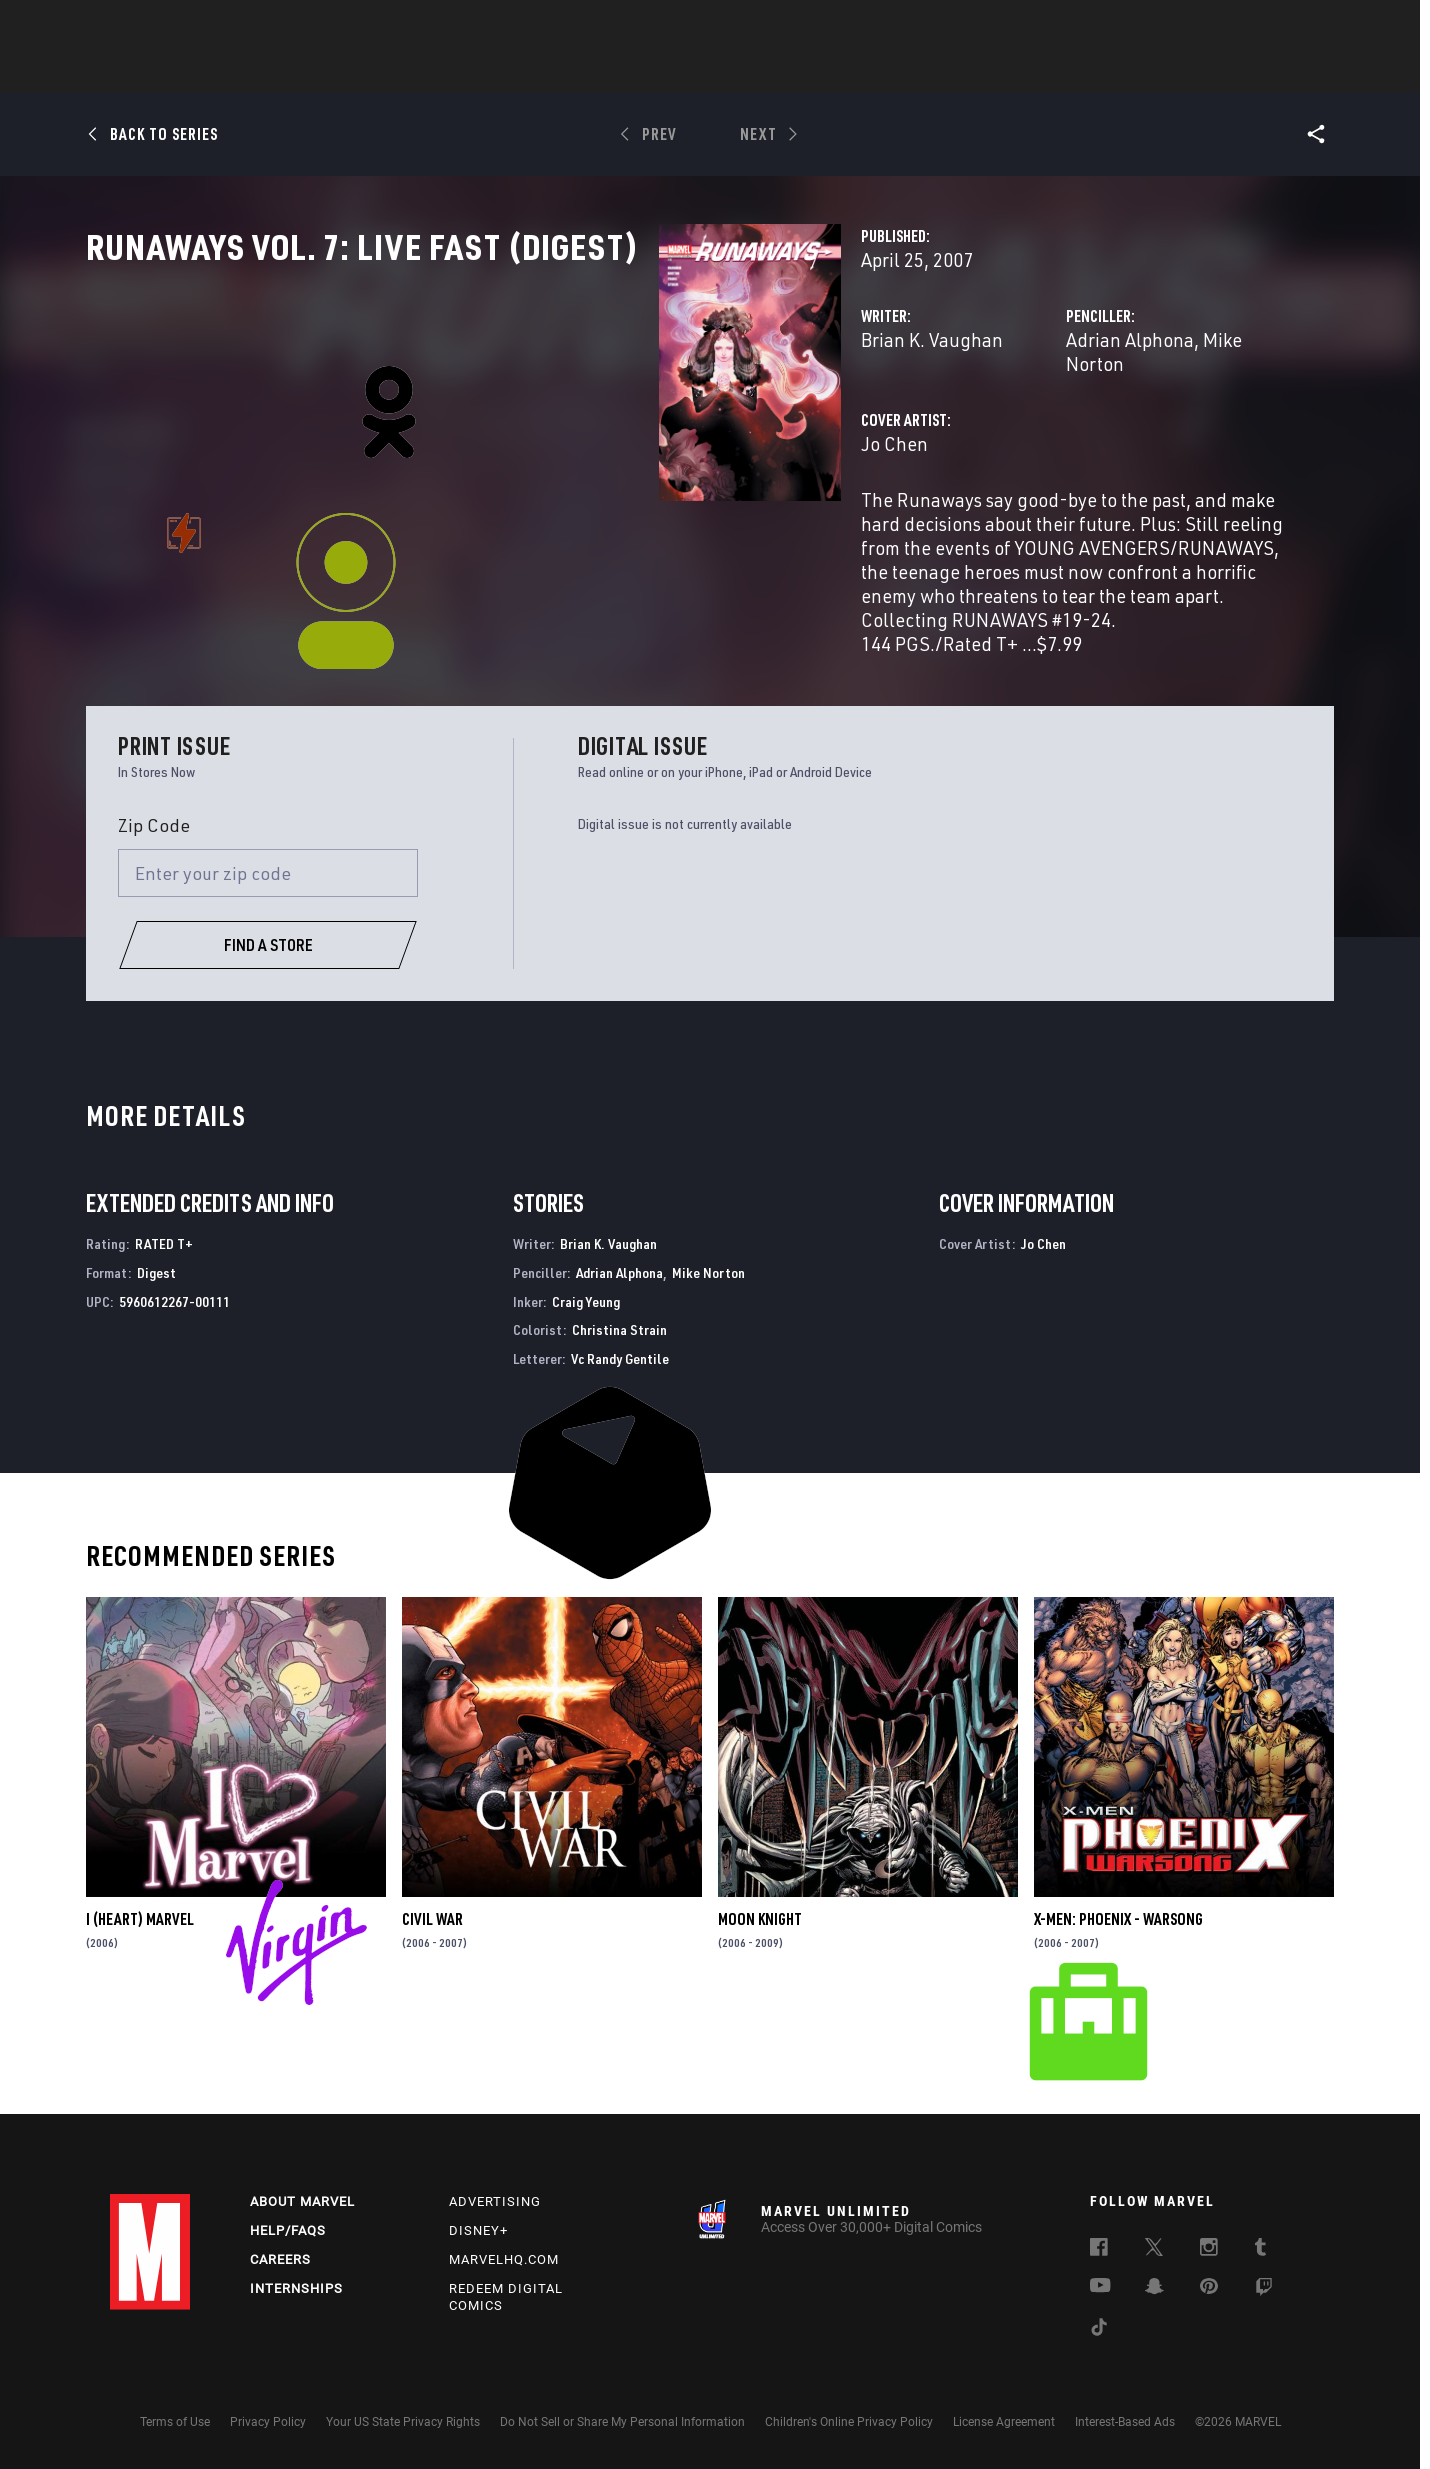 This screenshot has width=1430, height=2469. What do you see at coordinates (610, 1483) in the screenshot?
I see `open RunKit node.js playground` at bounding box center [610, 1483].